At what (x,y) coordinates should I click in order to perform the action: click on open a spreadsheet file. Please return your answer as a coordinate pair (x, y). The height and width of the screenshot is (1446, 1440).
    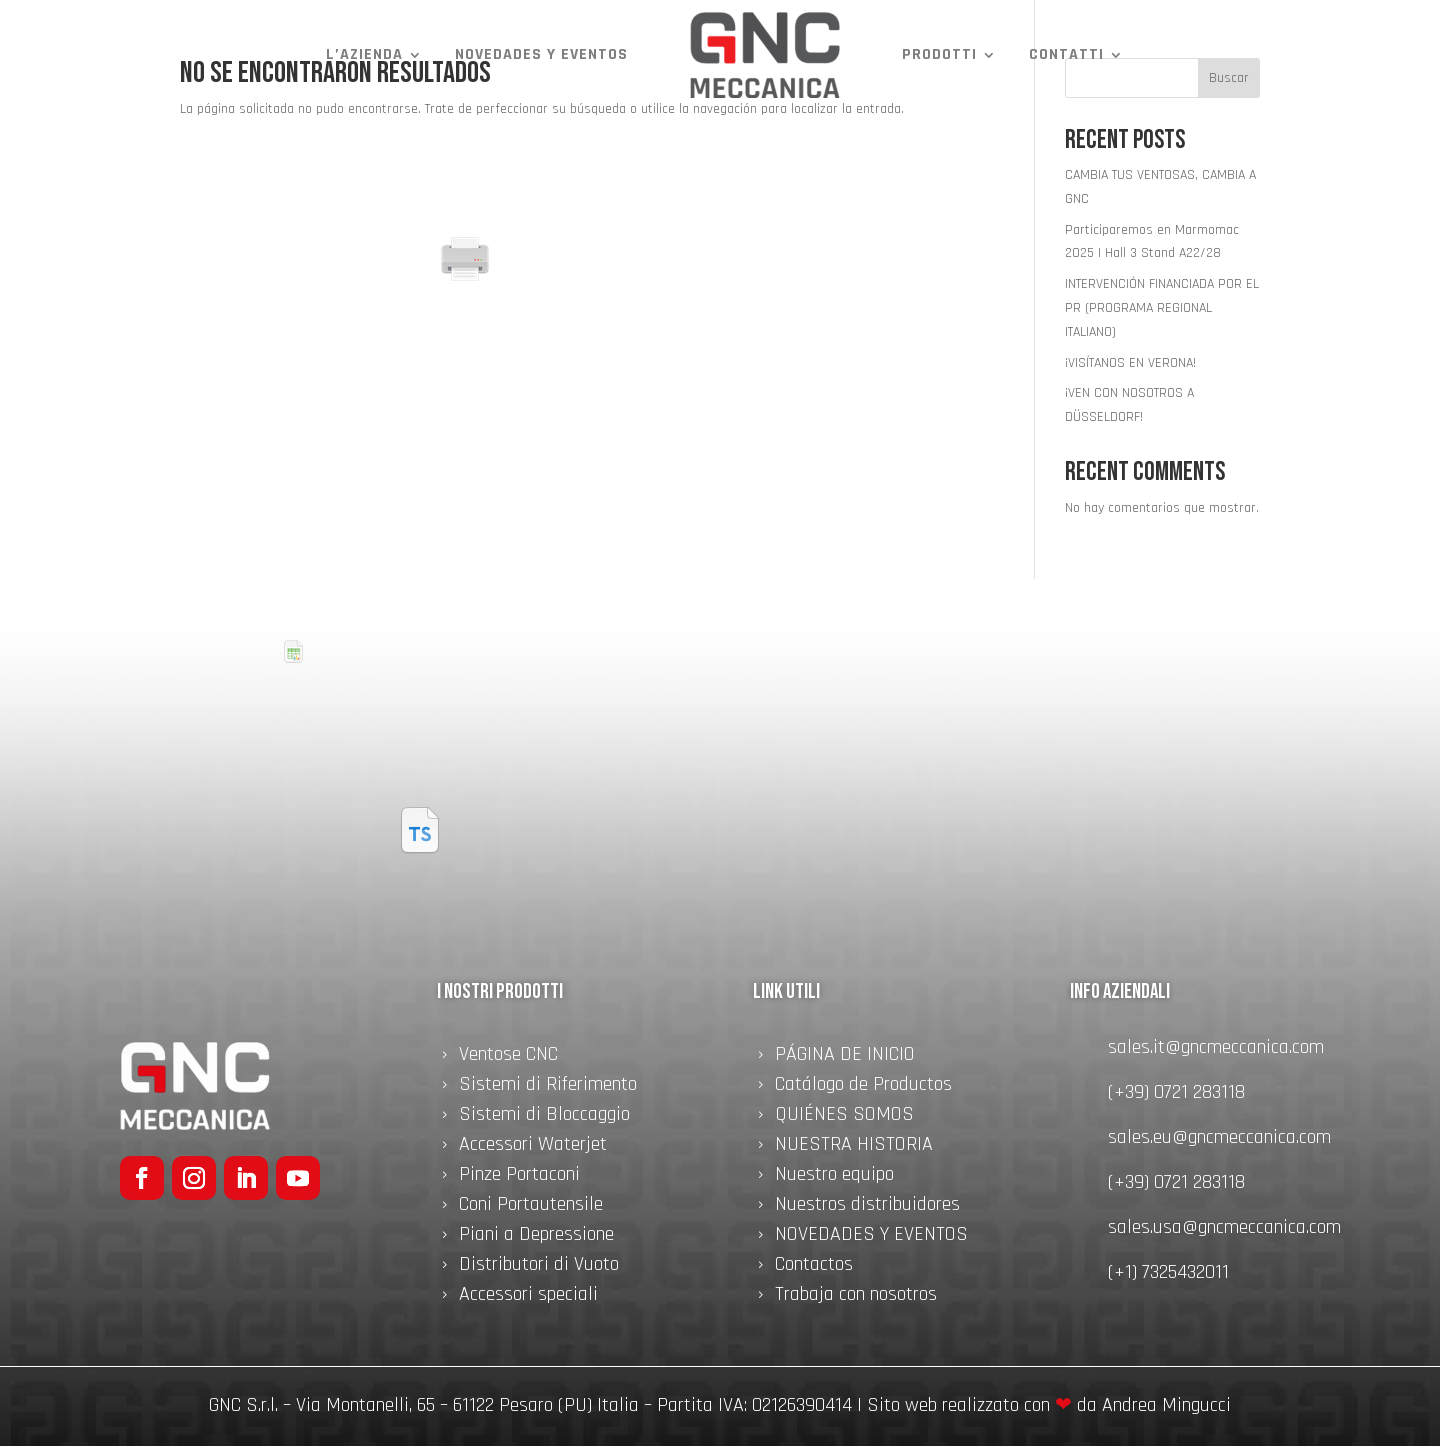
    Looking at the image, I should click on (293, 651).